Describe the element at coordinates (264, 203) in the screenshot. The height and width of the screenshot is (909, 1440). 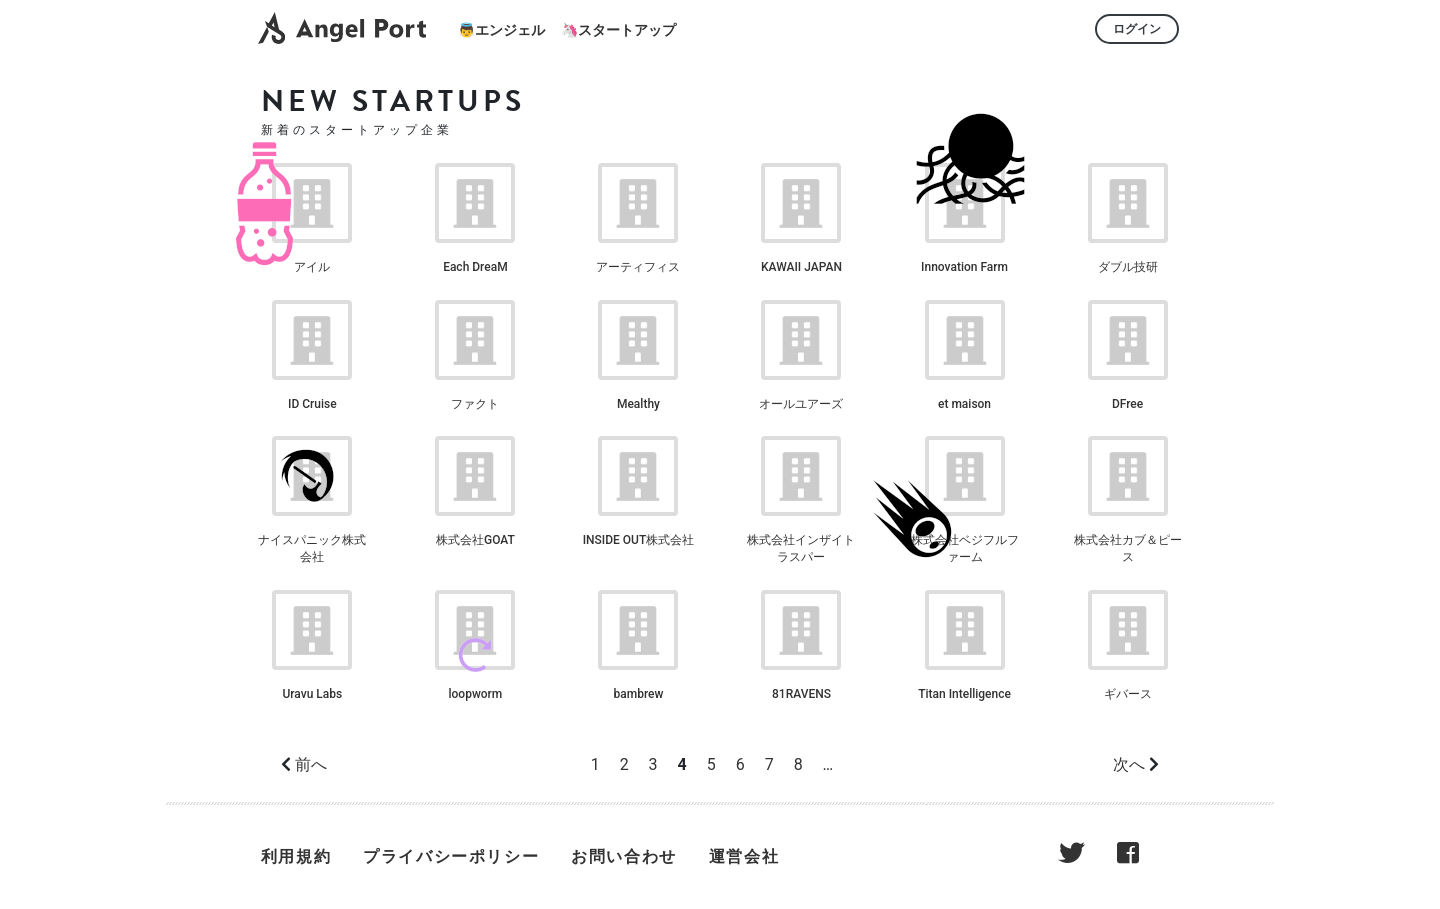
I see `select a beverage or drink item` at that location.